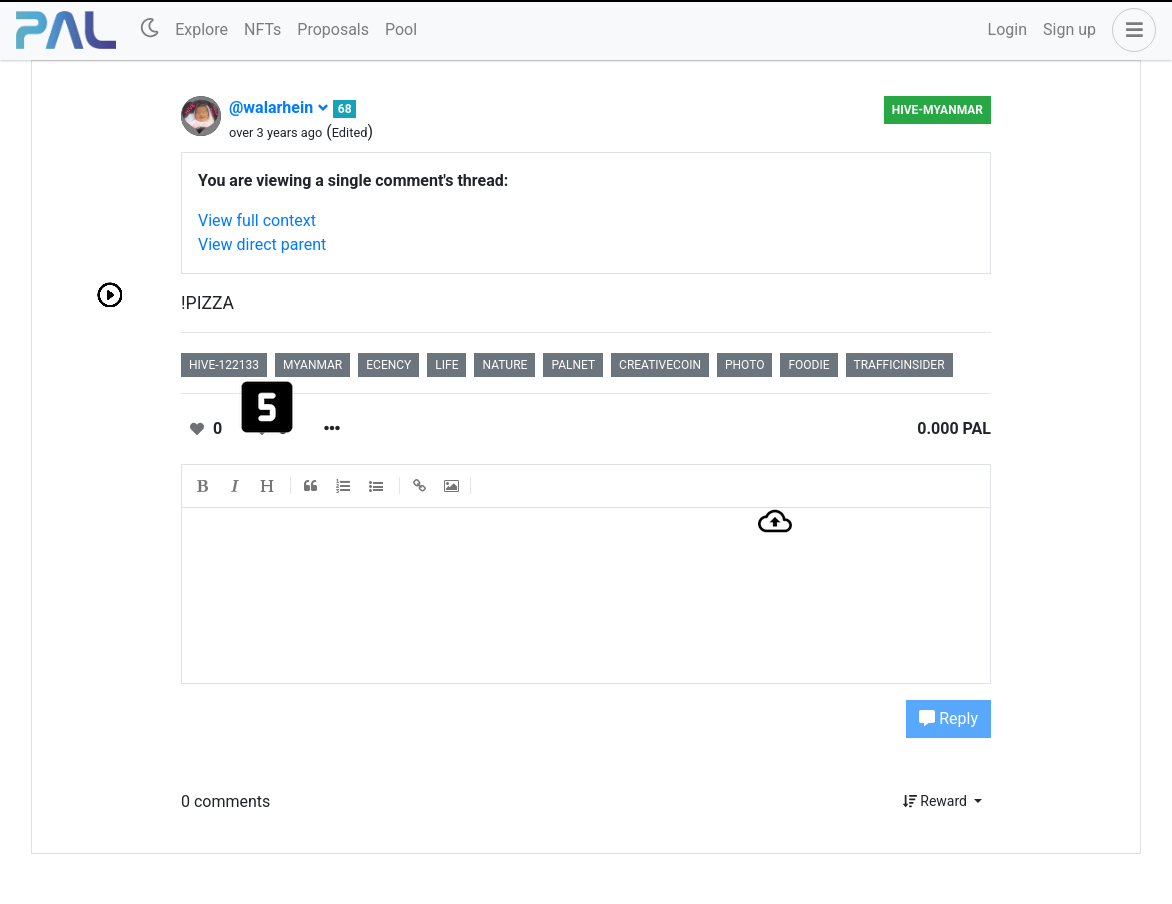 The width and height of the screenshot is (1172, 904). What do you see at coordinates (267, 407) in the screenshot?
I see `select image filter or effect number 5` at bounding box center [267, 407].